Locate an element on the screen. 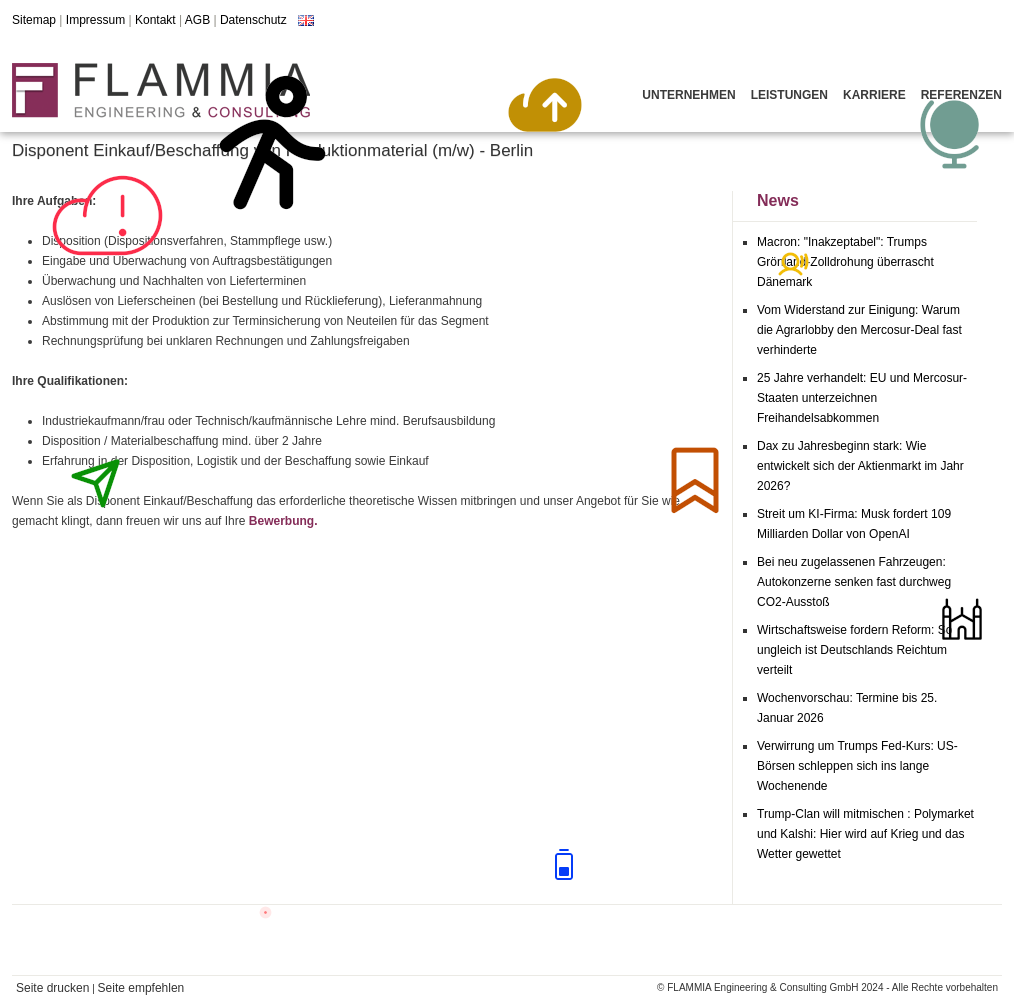  save this item for later is located at coordinates (695, 479).